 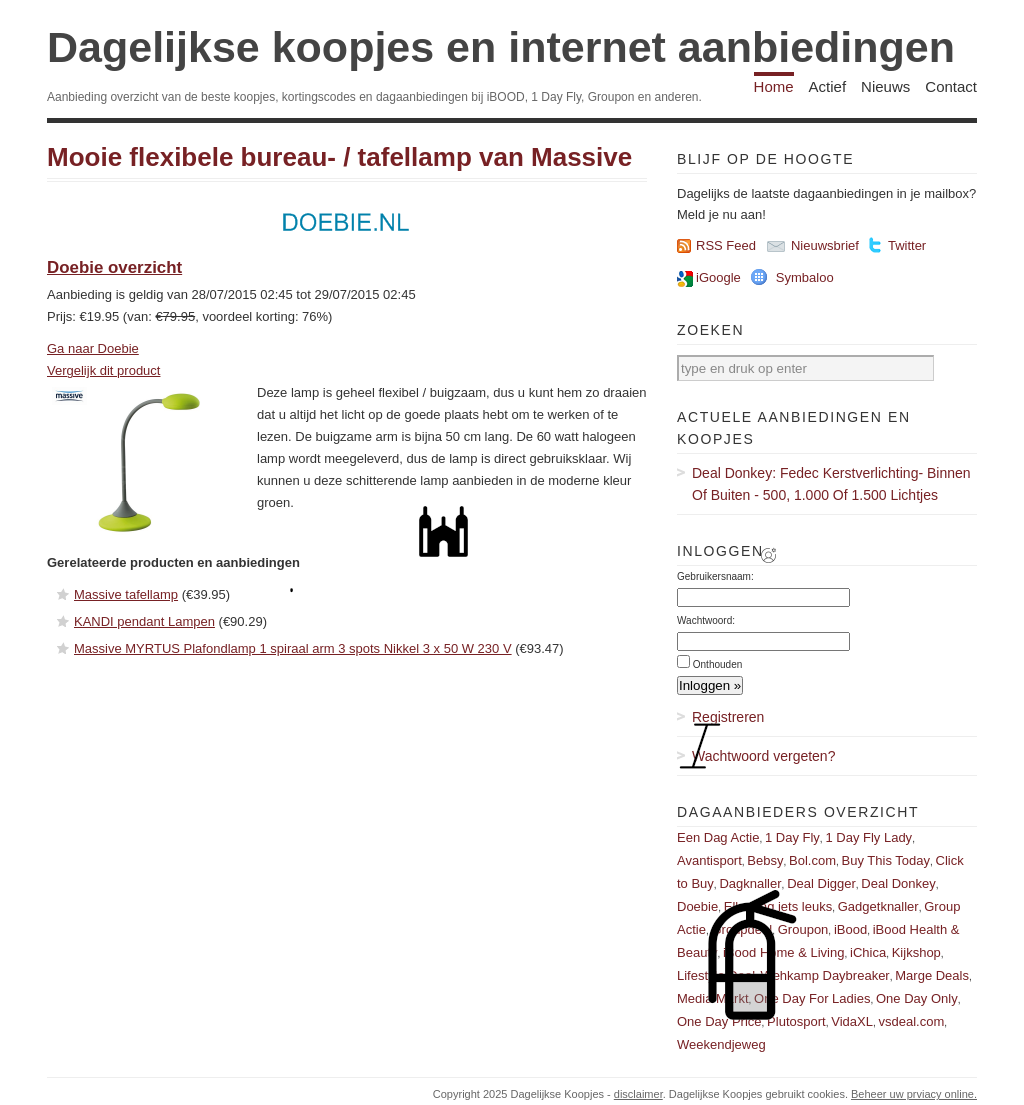 I want to click on find nearby synagogues, so click(x=443, y=532).